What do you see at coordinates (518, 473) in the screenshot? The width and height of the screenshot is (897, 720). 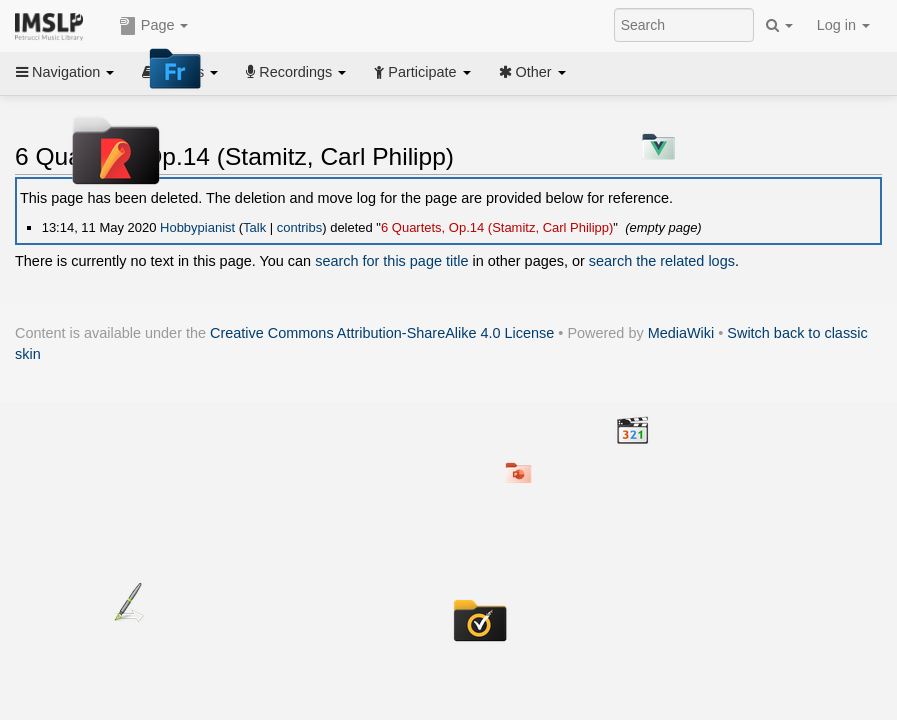 I see `open folder containing PowerPoint files` at bounding box center [518, 473].